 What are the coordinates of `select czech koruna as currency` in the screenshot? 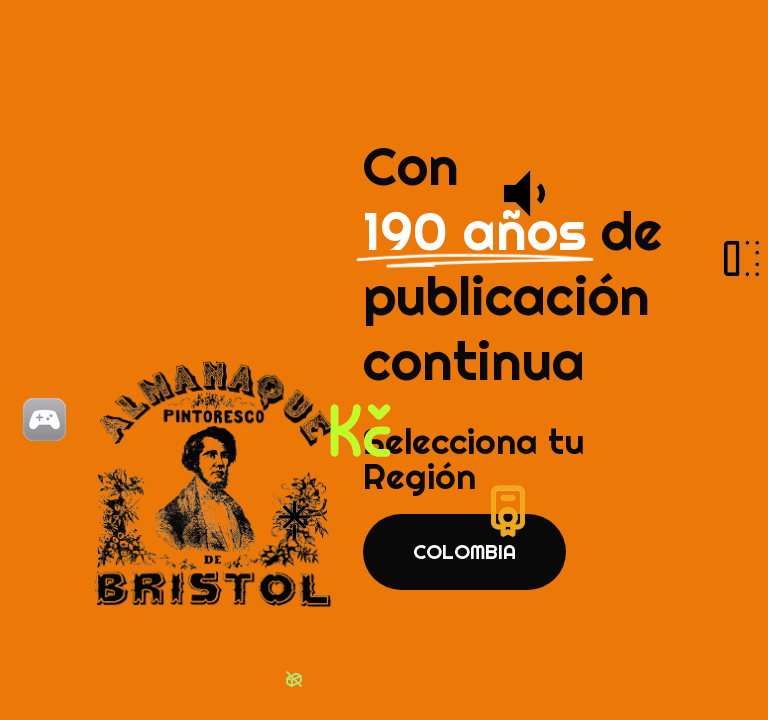 It's located at (360, 430).